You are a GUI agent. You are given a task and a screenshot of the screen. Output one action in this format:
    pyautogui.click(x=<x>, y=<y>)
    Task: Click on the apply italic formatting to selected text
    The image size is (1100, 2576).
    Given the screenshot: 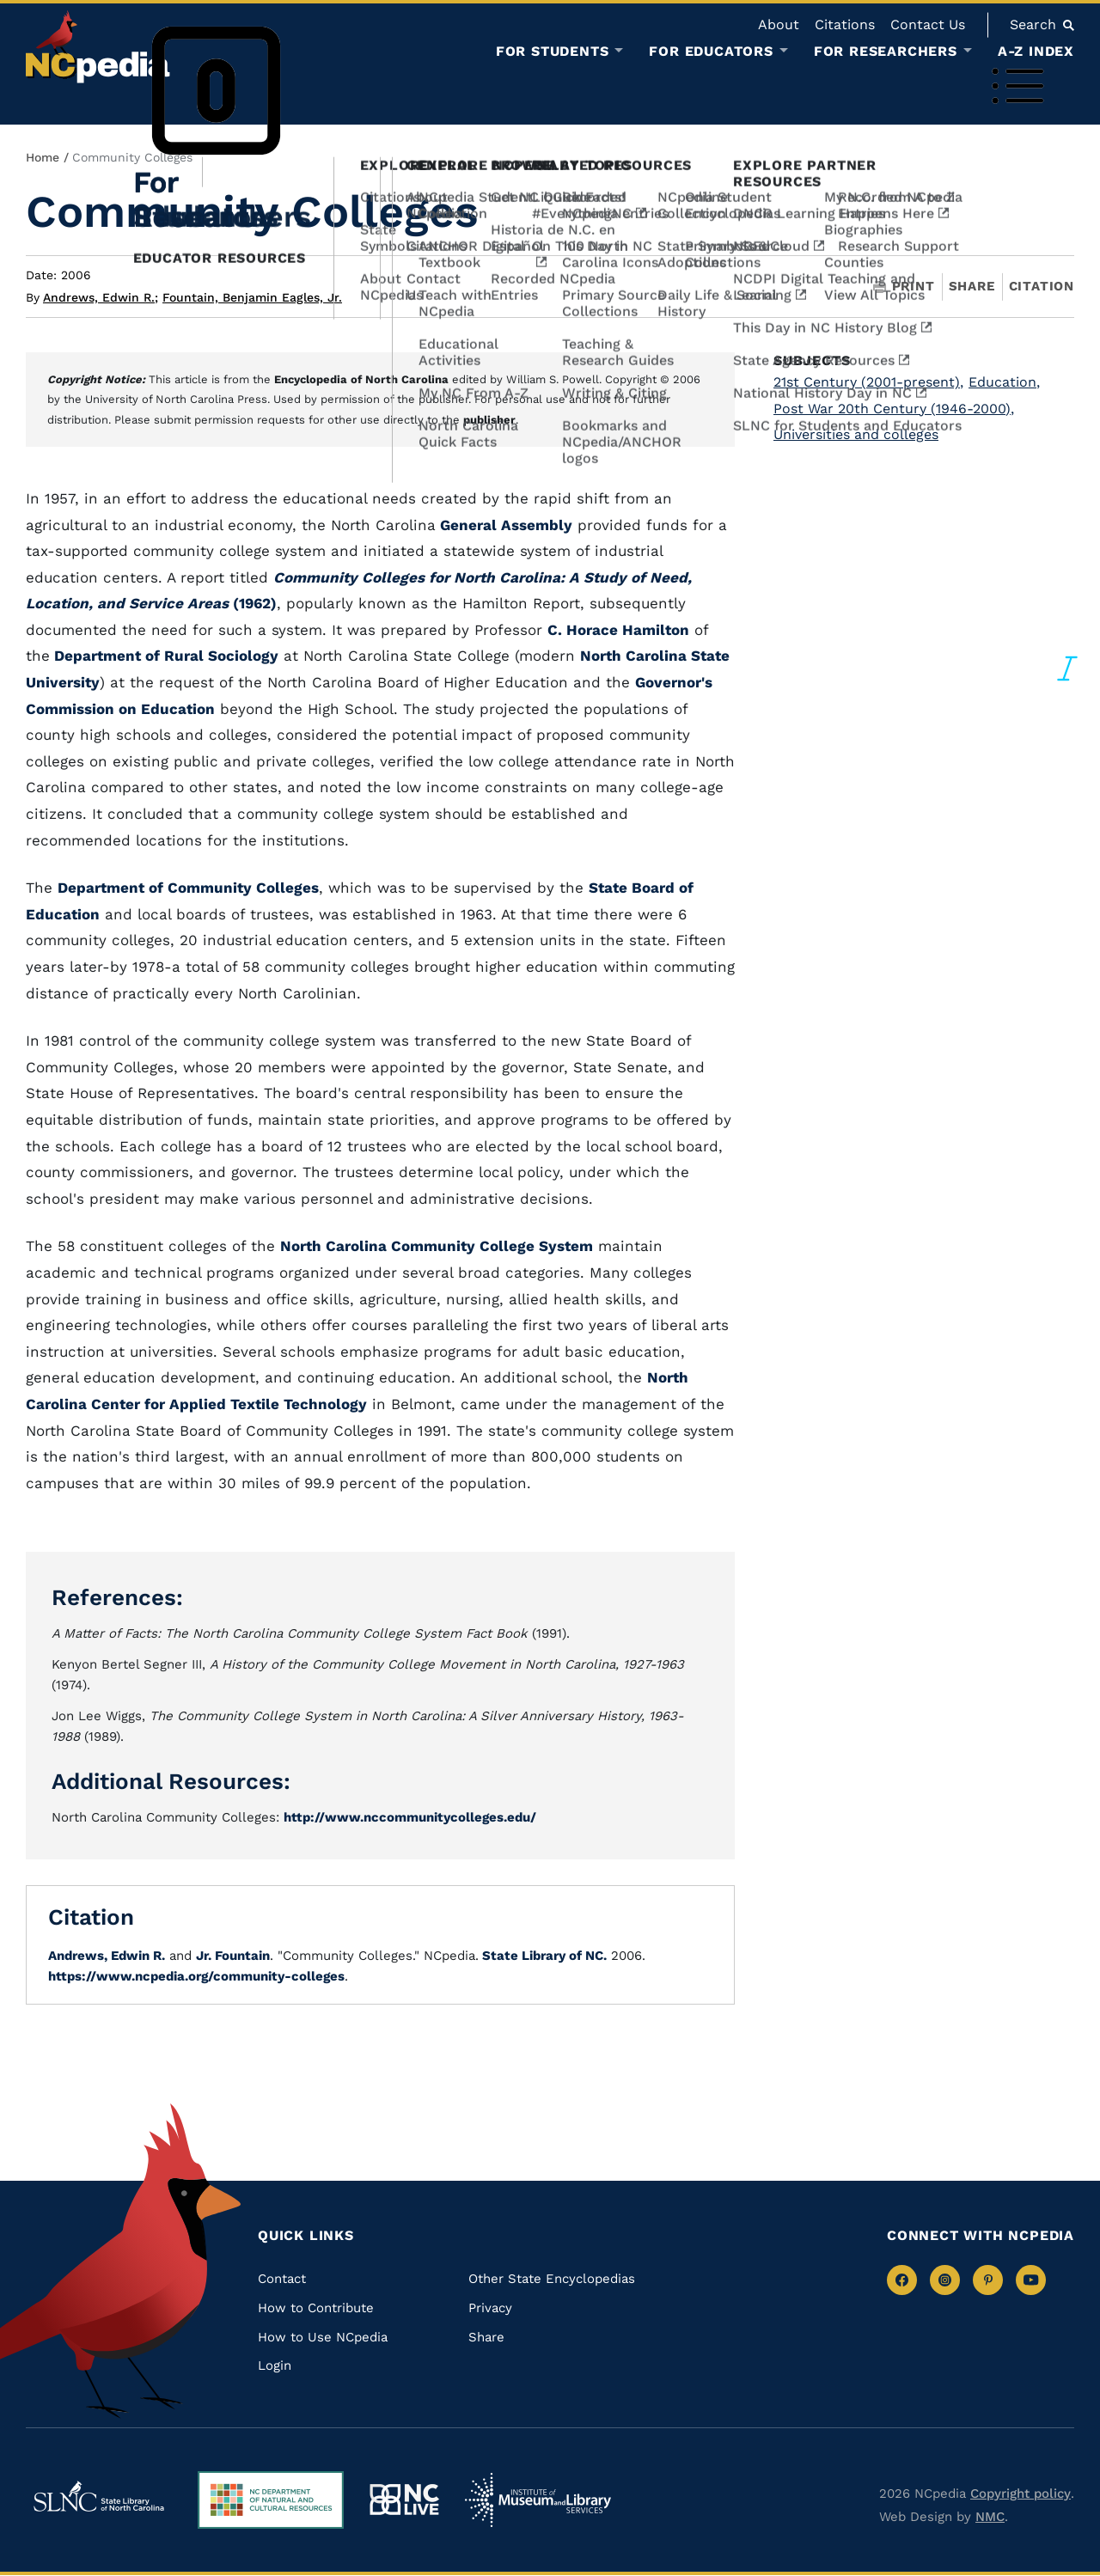 What is the action you would take?
    pyautogui.click(x=1067, y=668)
    